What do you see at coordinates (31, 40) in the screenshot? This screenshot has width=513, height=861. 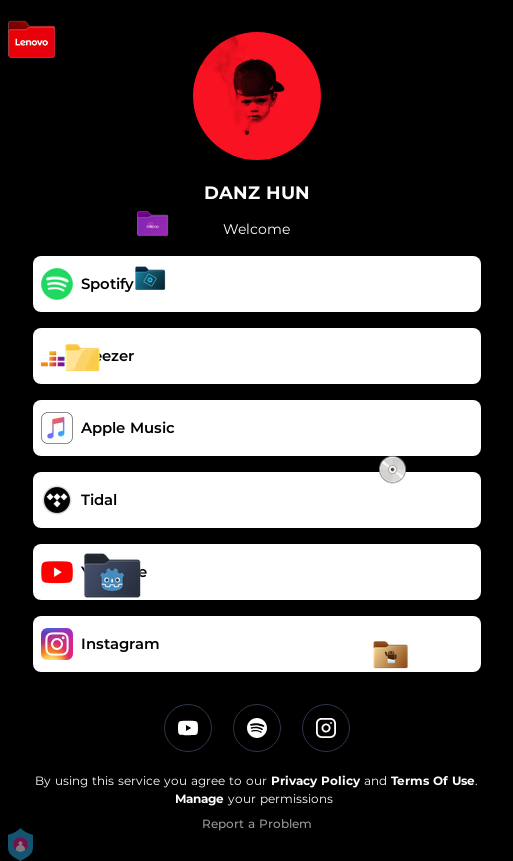 I see `open folder containing Lenovo files or applications` at bounding box center [31, 40].